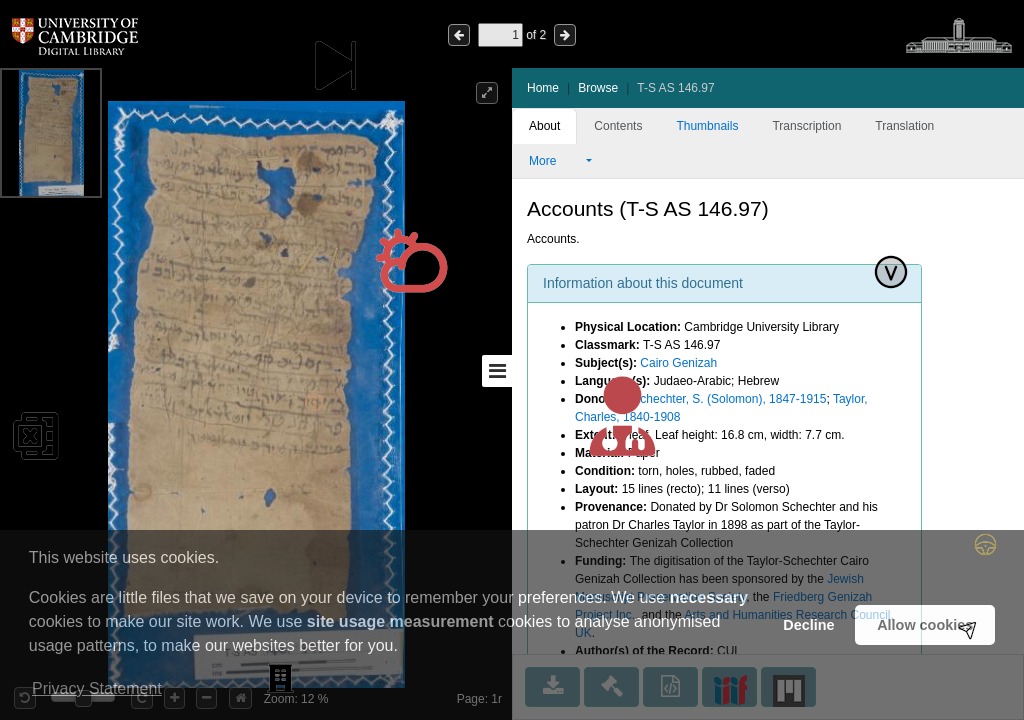 This screenshot has width=1024, height=720. I want to click on view current weather conditions, so click(411, 261).